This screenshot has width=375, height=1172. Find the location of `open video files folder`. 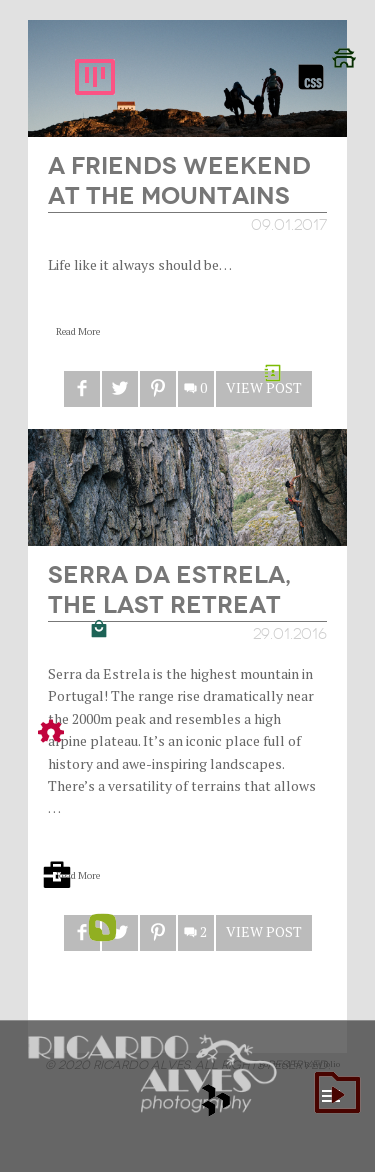

open video files folder is located at coordinates (337, 1092).